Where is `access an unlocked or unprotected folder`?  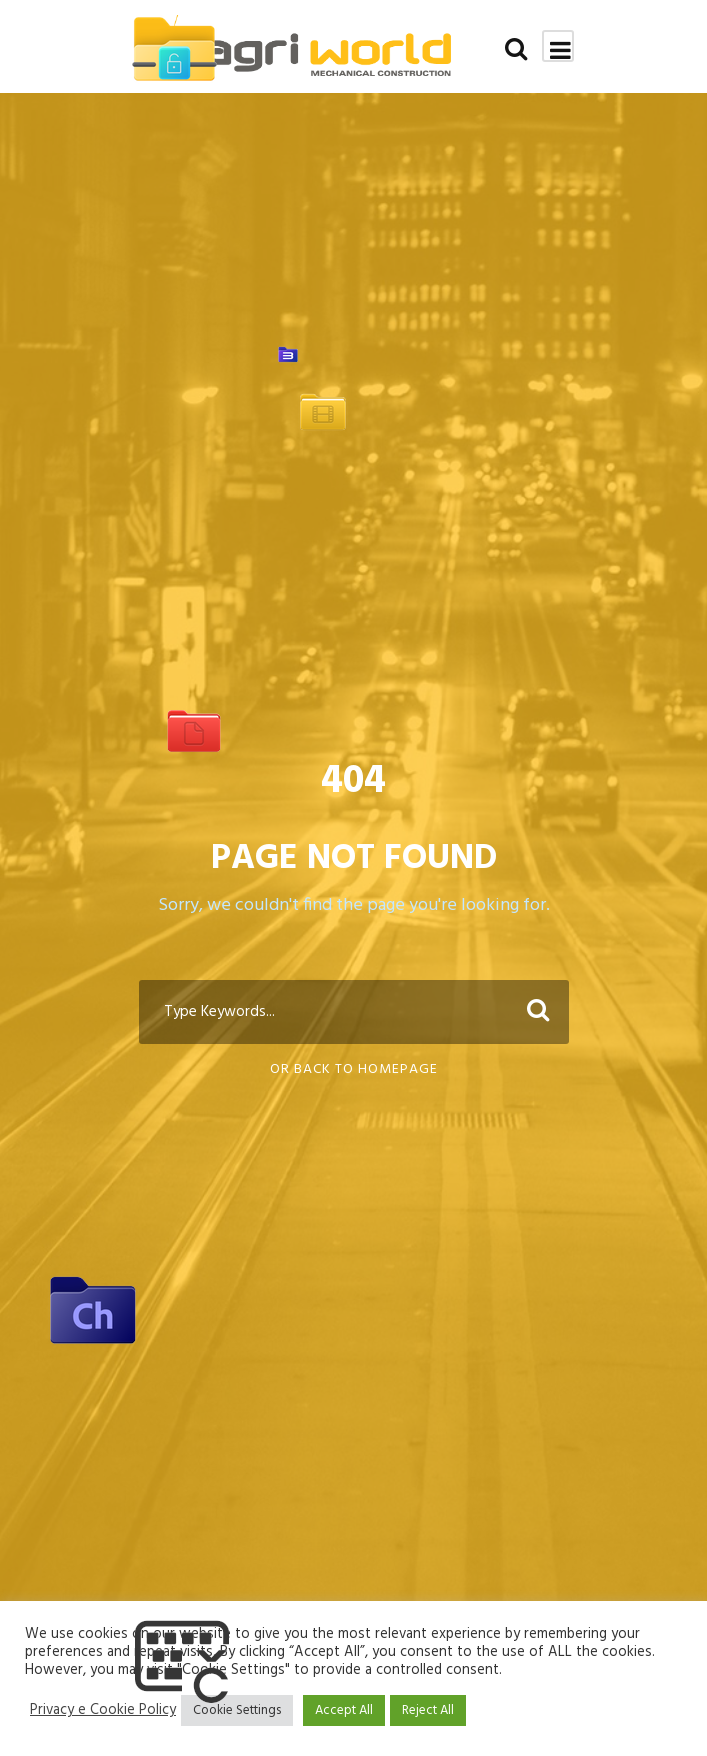
access an unlocked or unprotected folder is located at coordinates (174, 51).